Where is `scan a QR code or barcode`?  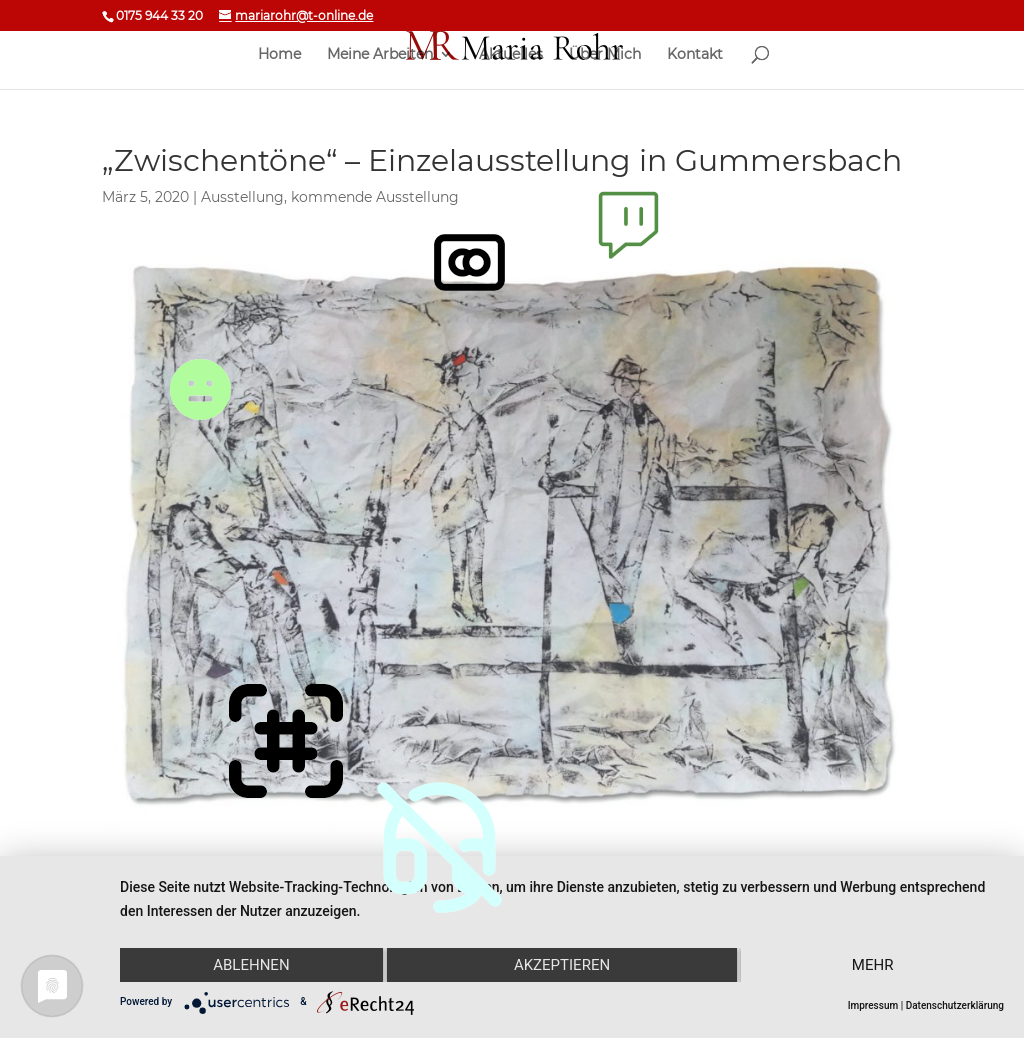 scan a QR code or barcode is located at coordinates (286, 741).